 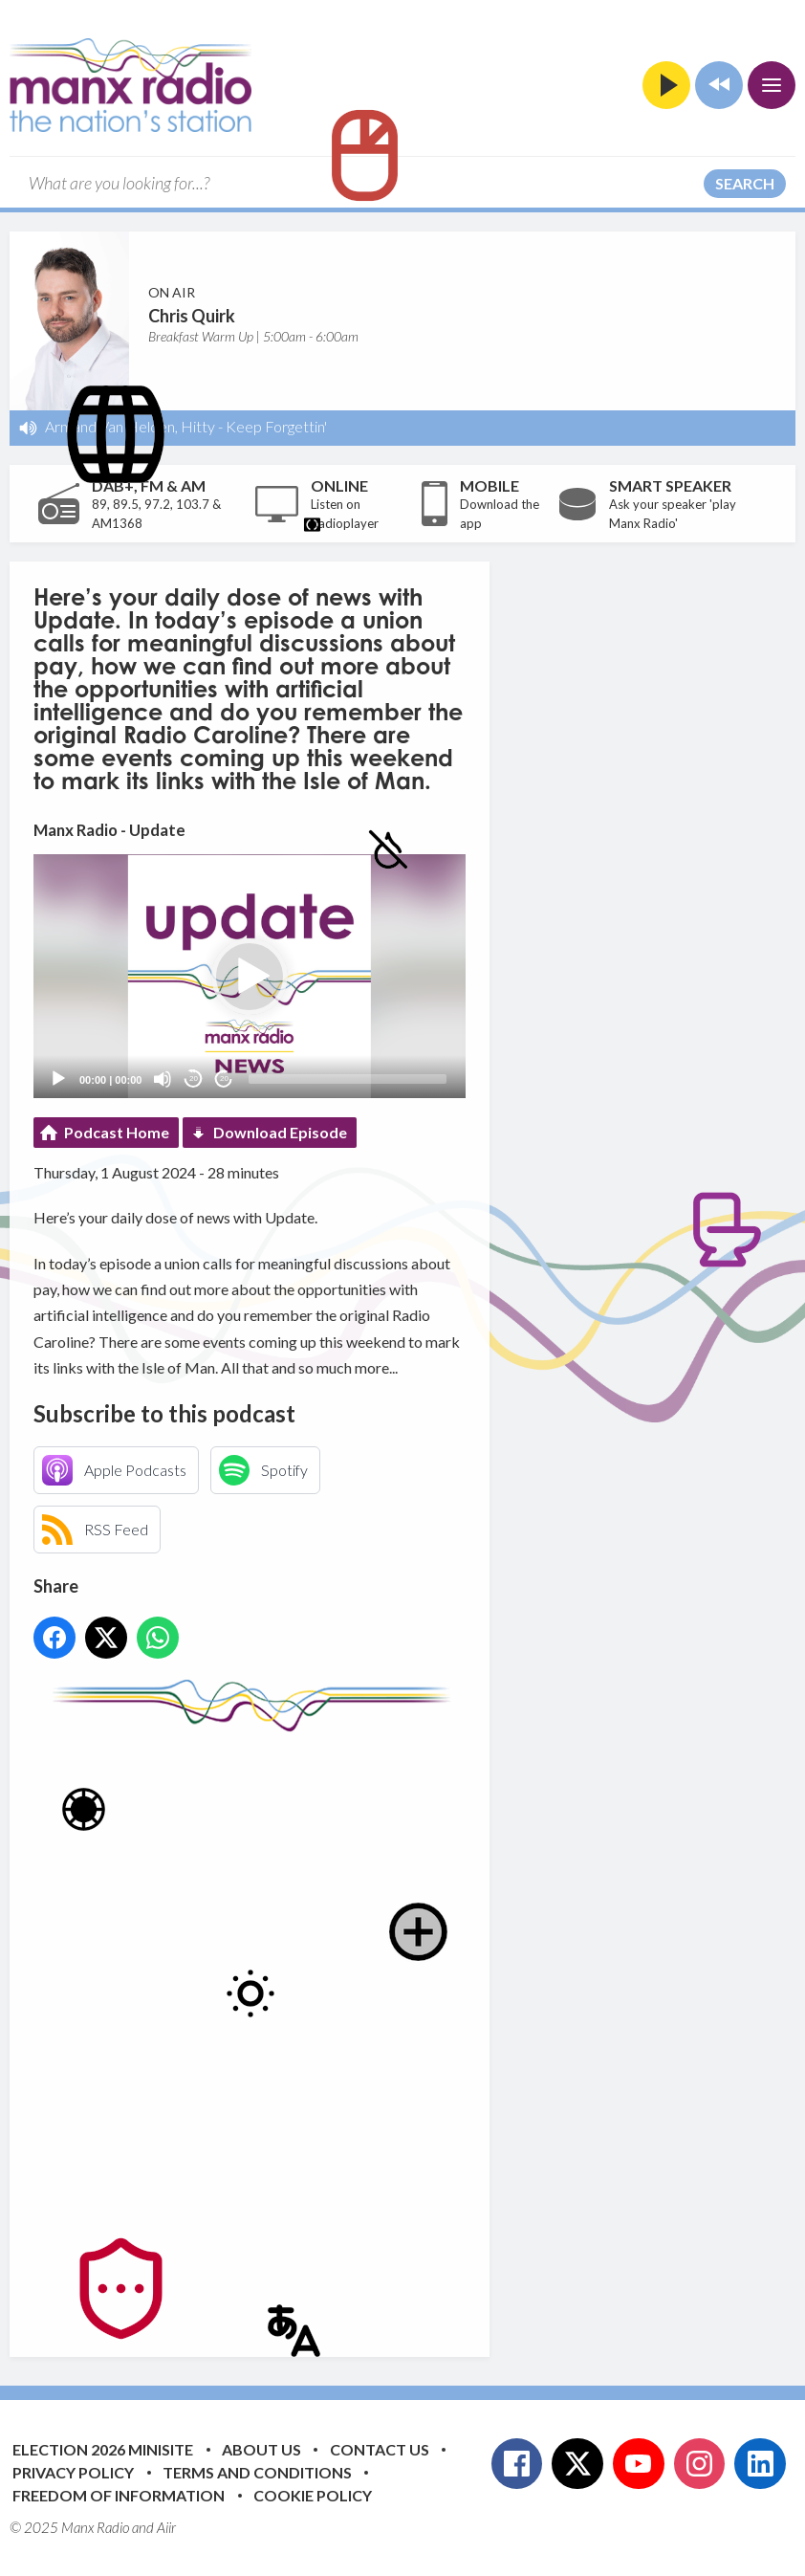 What do you see at coordinates (364, 155) in the screenshot?
I see `right-click action or context menu trigger` at bounding box center [364, 155].